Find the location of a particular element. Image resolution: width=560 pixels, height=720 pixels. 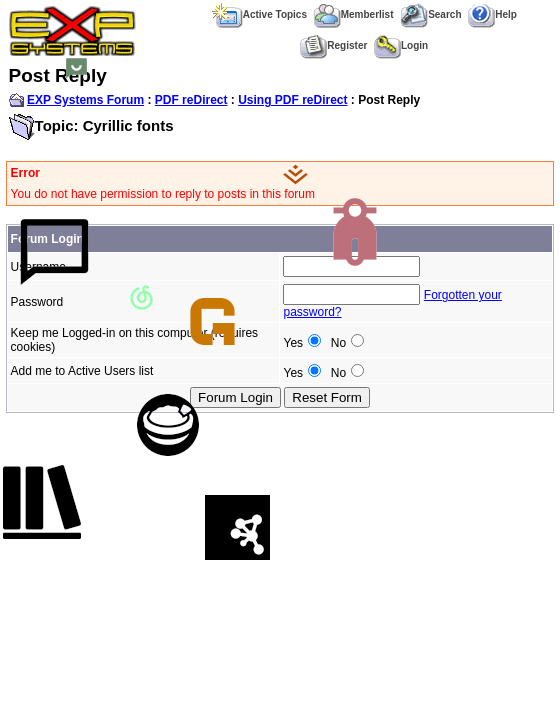

select e-bike as transportation mode is located at coordinates (355, 232).